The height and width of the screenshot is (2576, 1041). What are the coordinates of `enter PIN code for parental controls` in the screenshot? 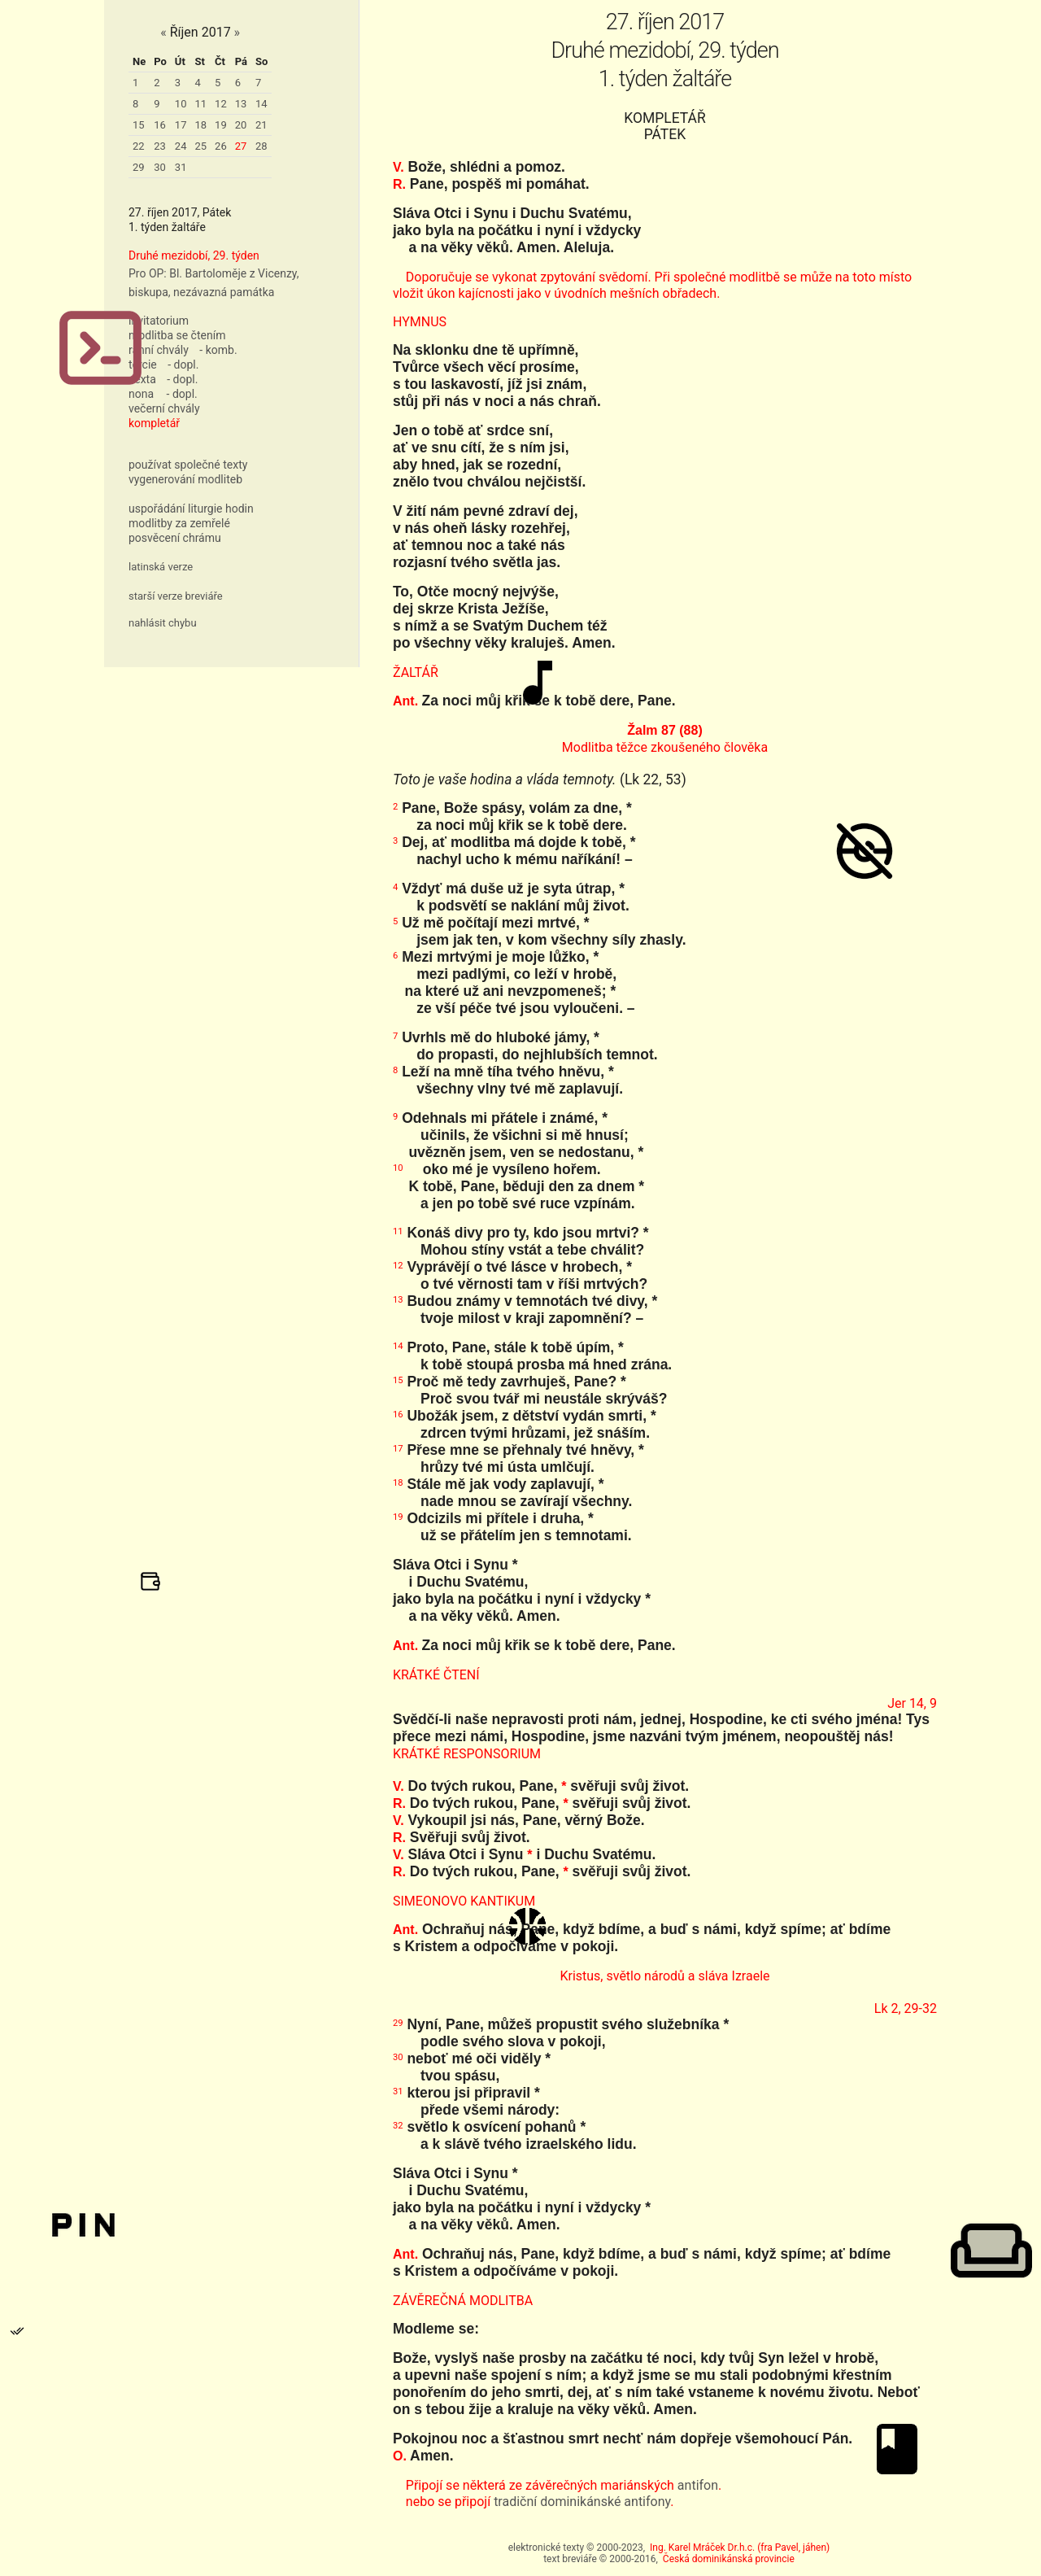 It's located at (83, 2225).